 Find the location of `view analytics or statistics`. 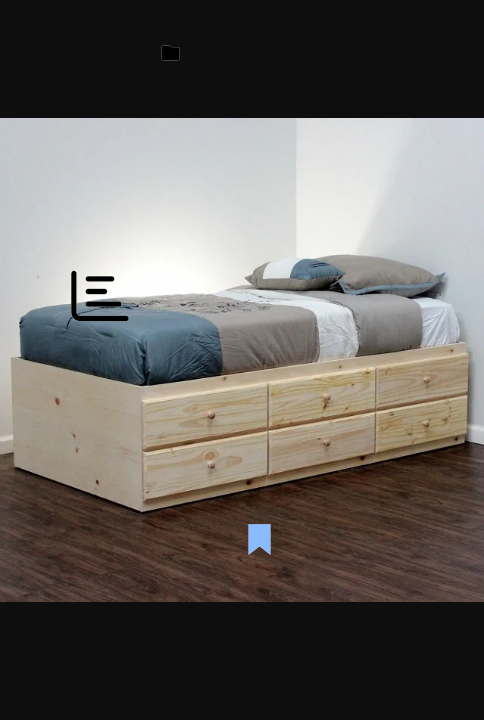

view analytics or statistics is located at coordinates (100, 296).